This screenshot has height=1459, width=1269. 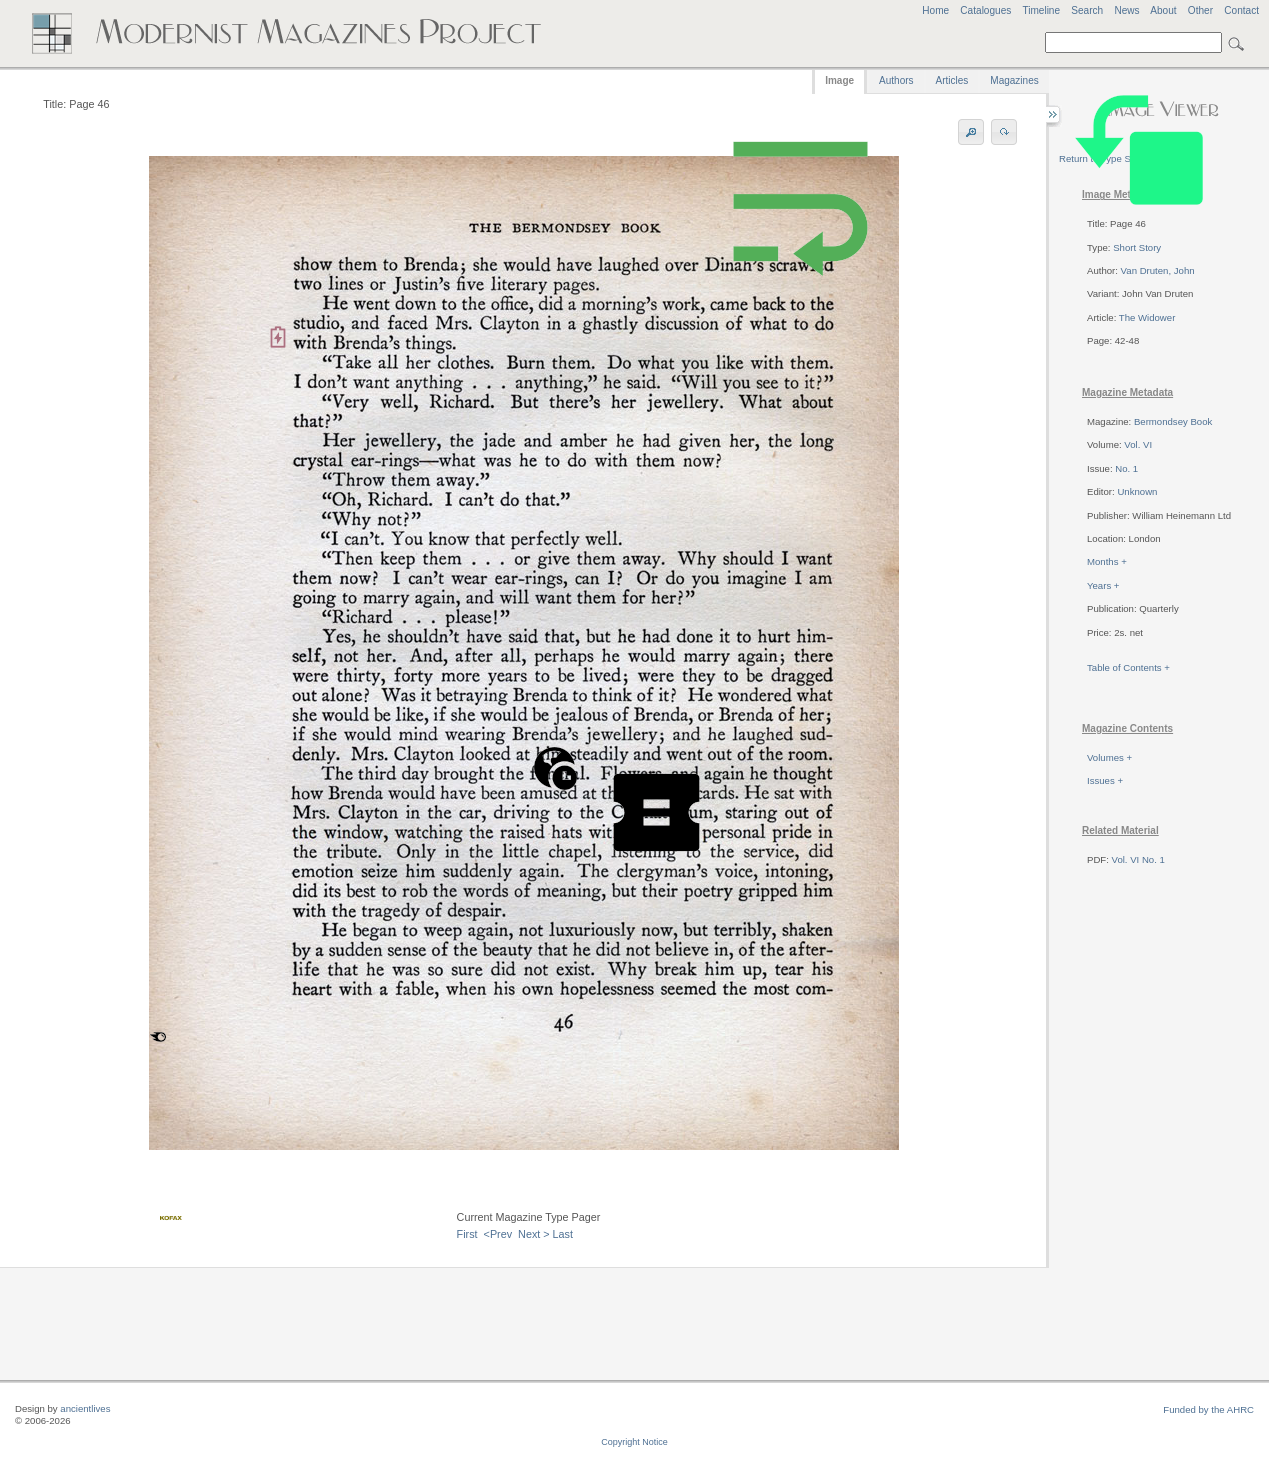 I want to click on battery charging status indicator, so click(x=278, y=337).